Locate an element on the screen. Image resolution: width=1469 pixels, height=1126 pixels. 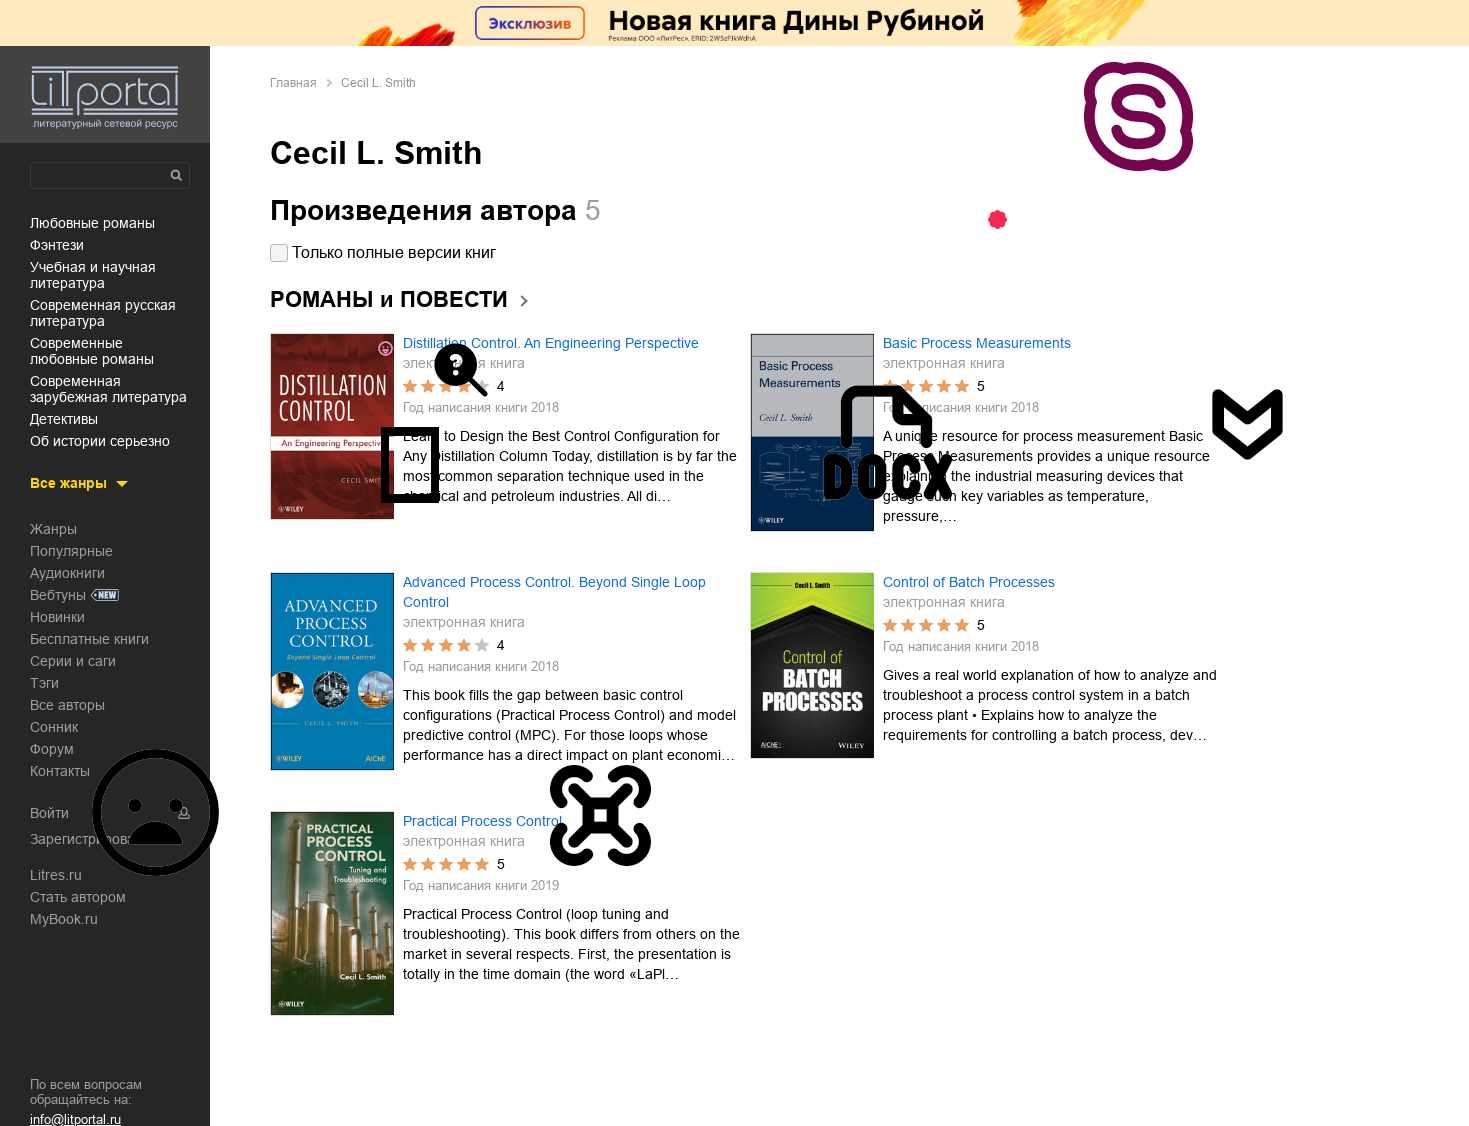
search for help or support topics is located at coordinates (461, 370).